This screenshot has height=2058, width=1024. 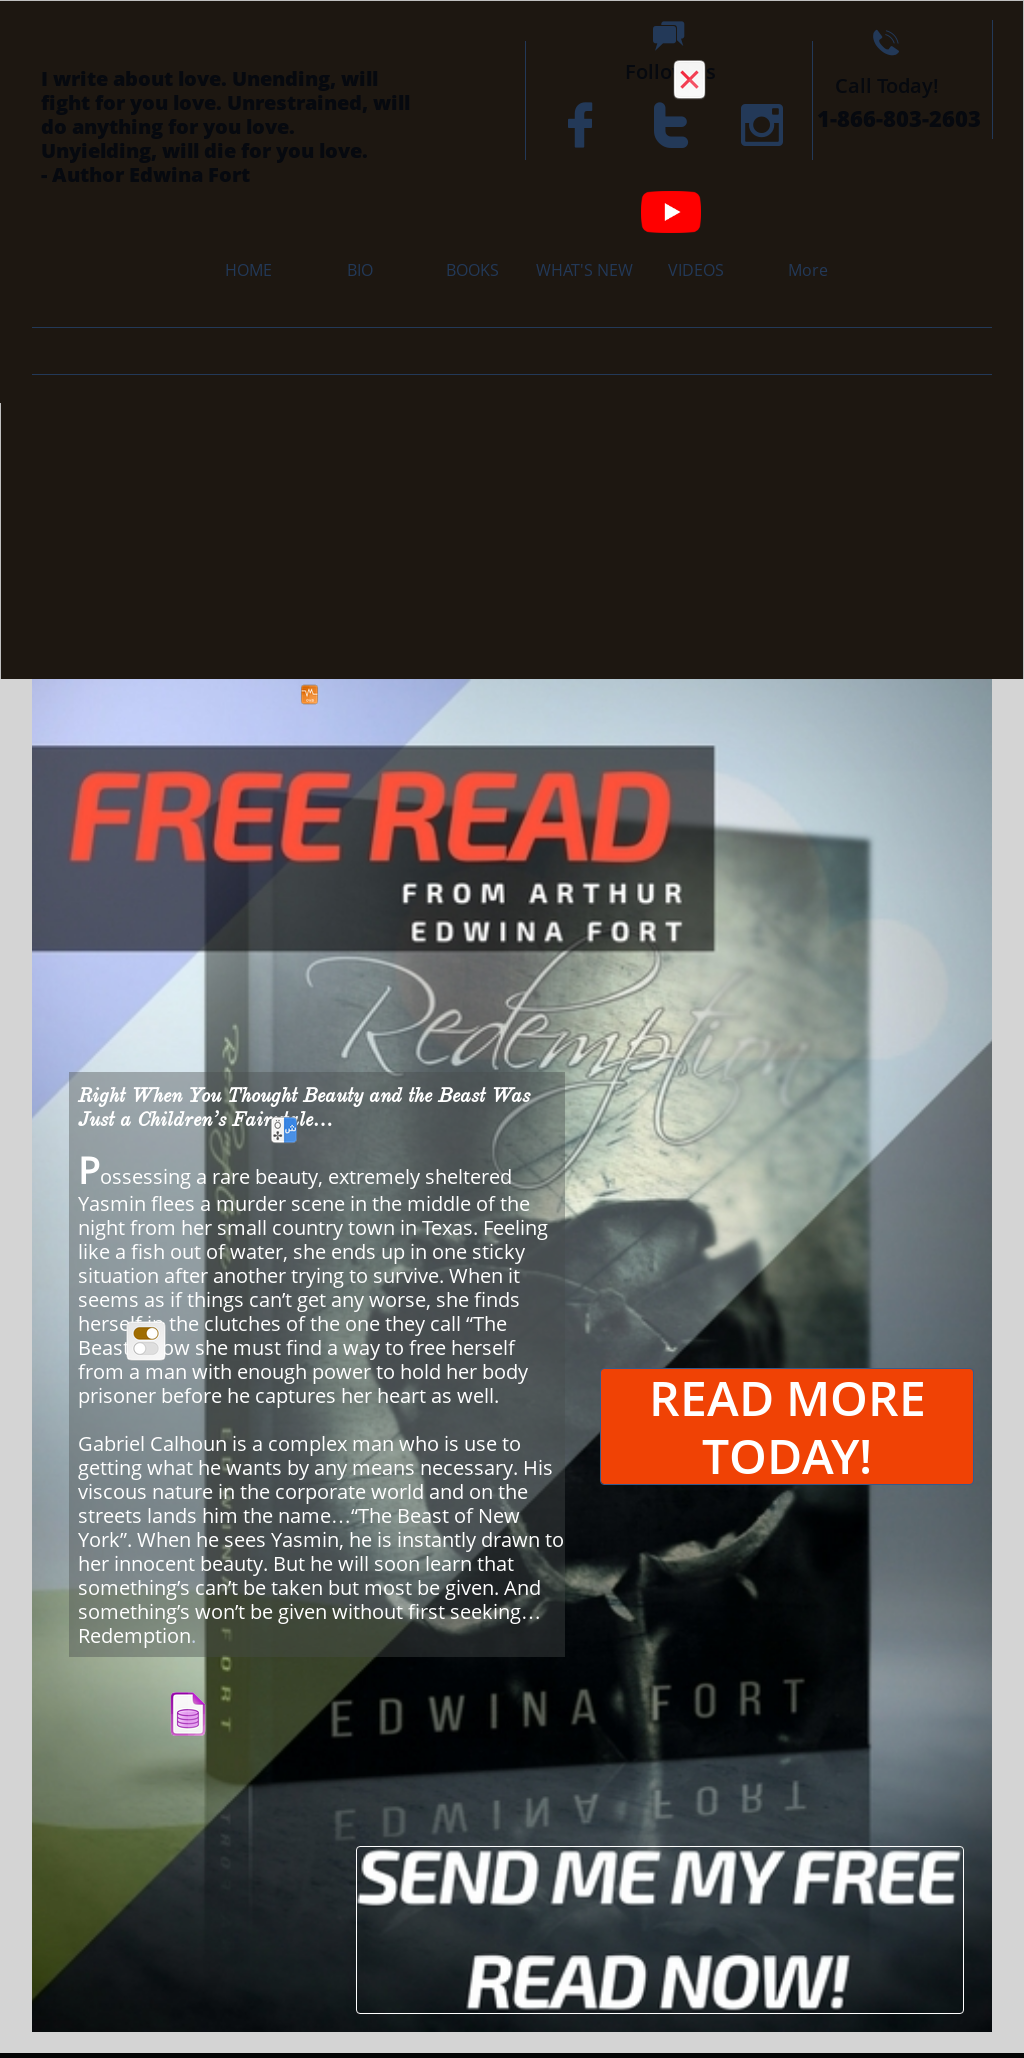 I want to click on open a VirtualBox appliance file (.ova), so click(x=309, y=694).